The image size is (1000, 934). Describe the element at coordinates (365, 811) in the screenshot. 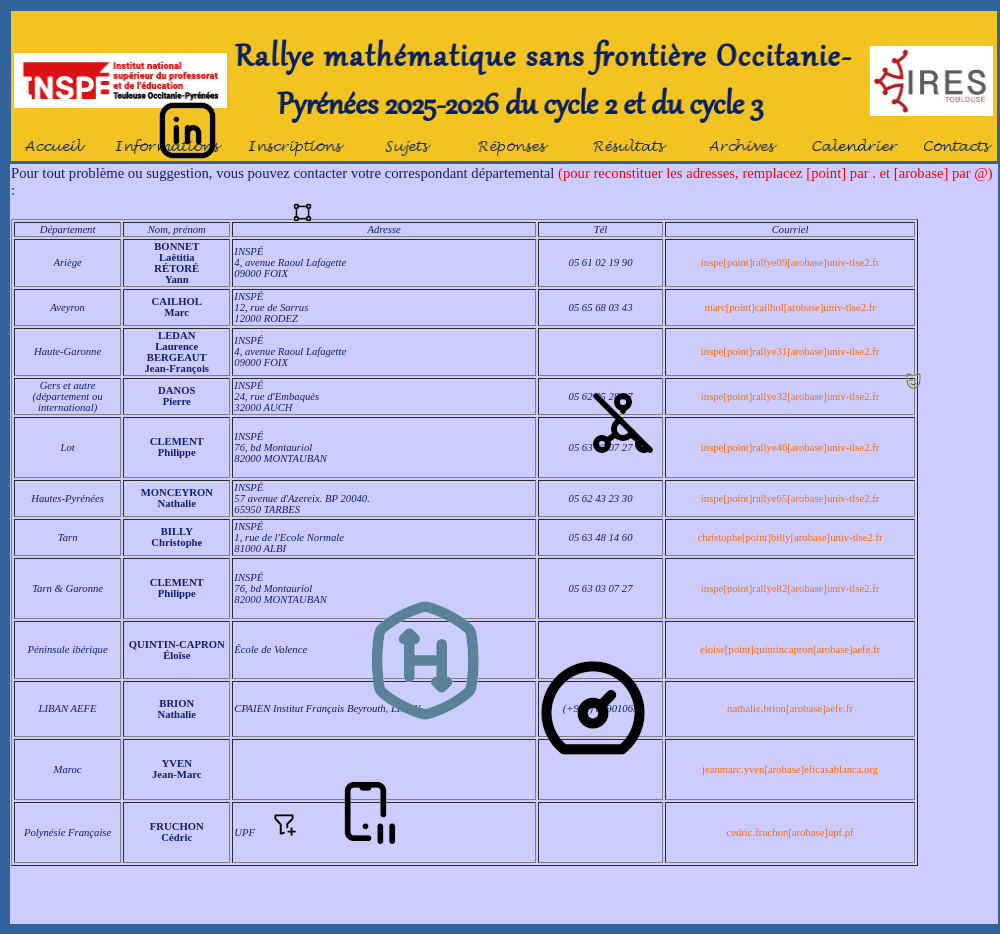

I see `pause mobile device activity` at that location.